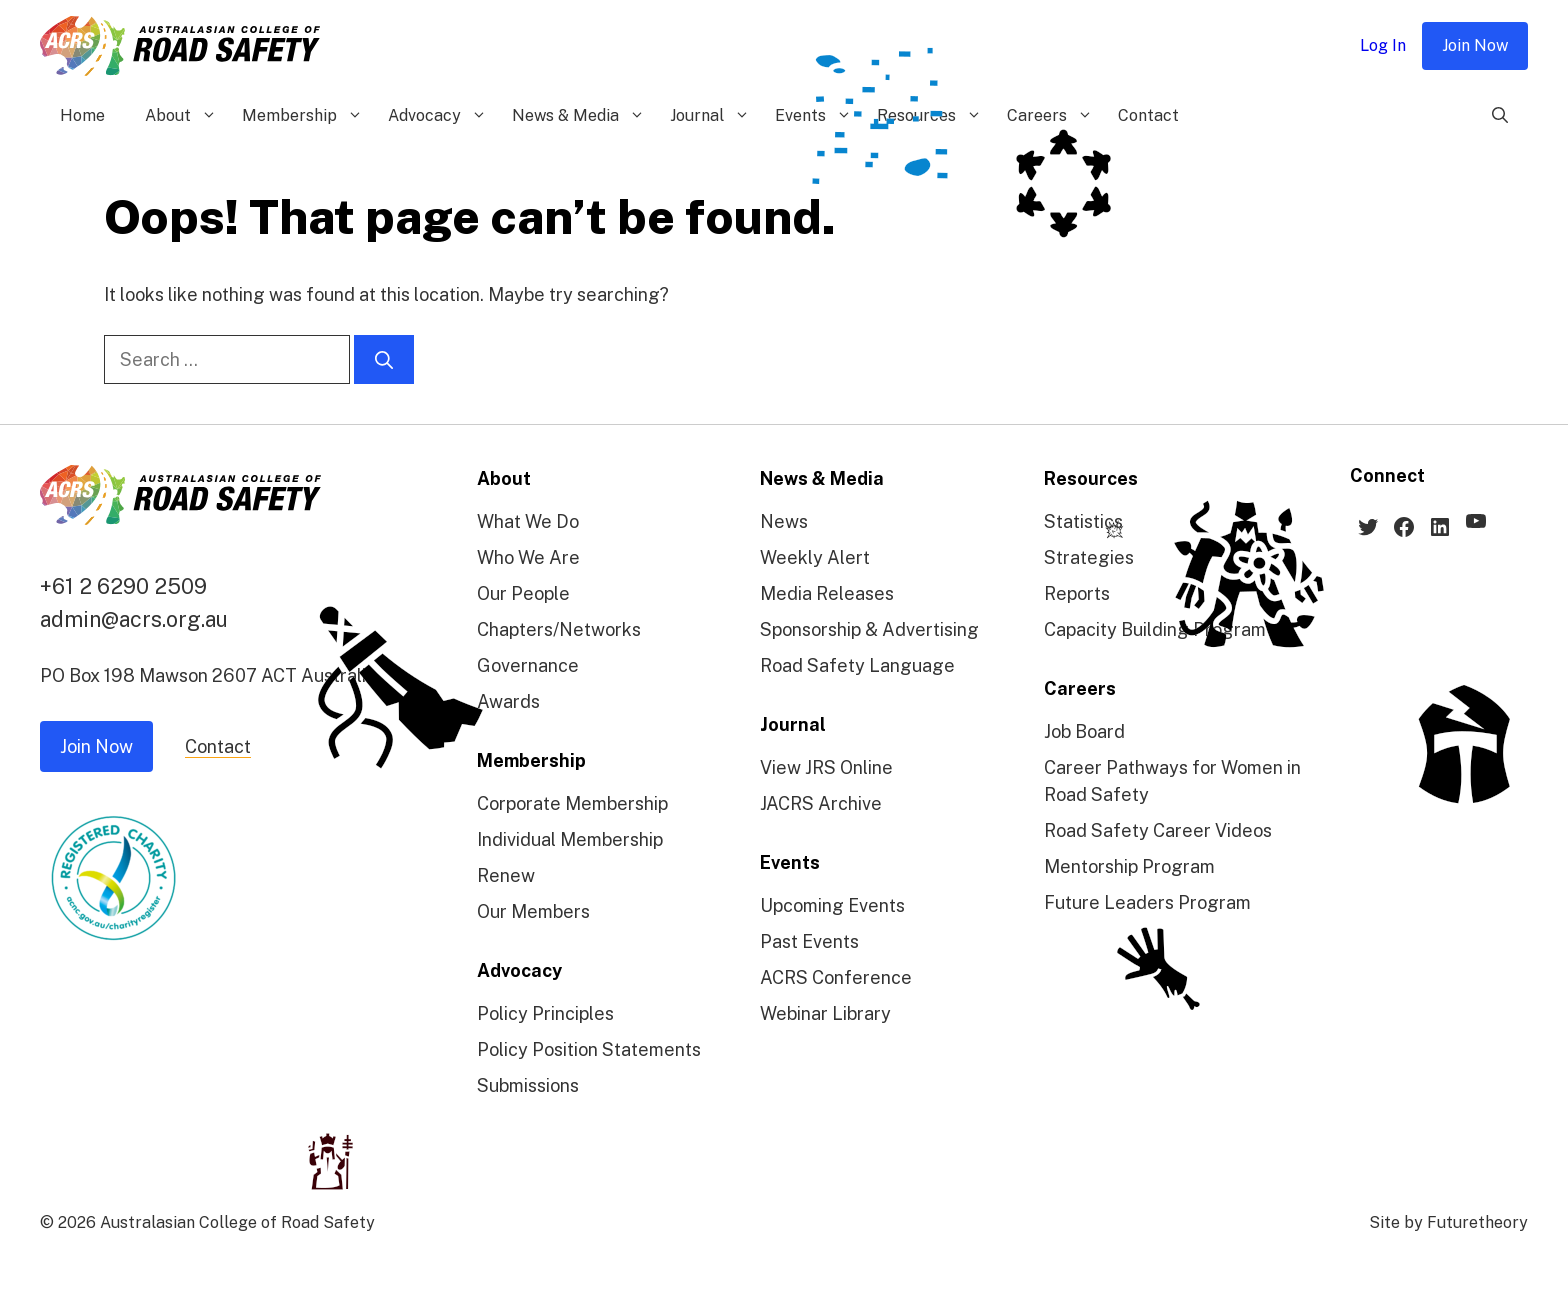  What do you see at coordinates (400, 687) in the screenshot?
I see `indicates a broken or degraded weapon in inventory` at bounding box center [400, 687].